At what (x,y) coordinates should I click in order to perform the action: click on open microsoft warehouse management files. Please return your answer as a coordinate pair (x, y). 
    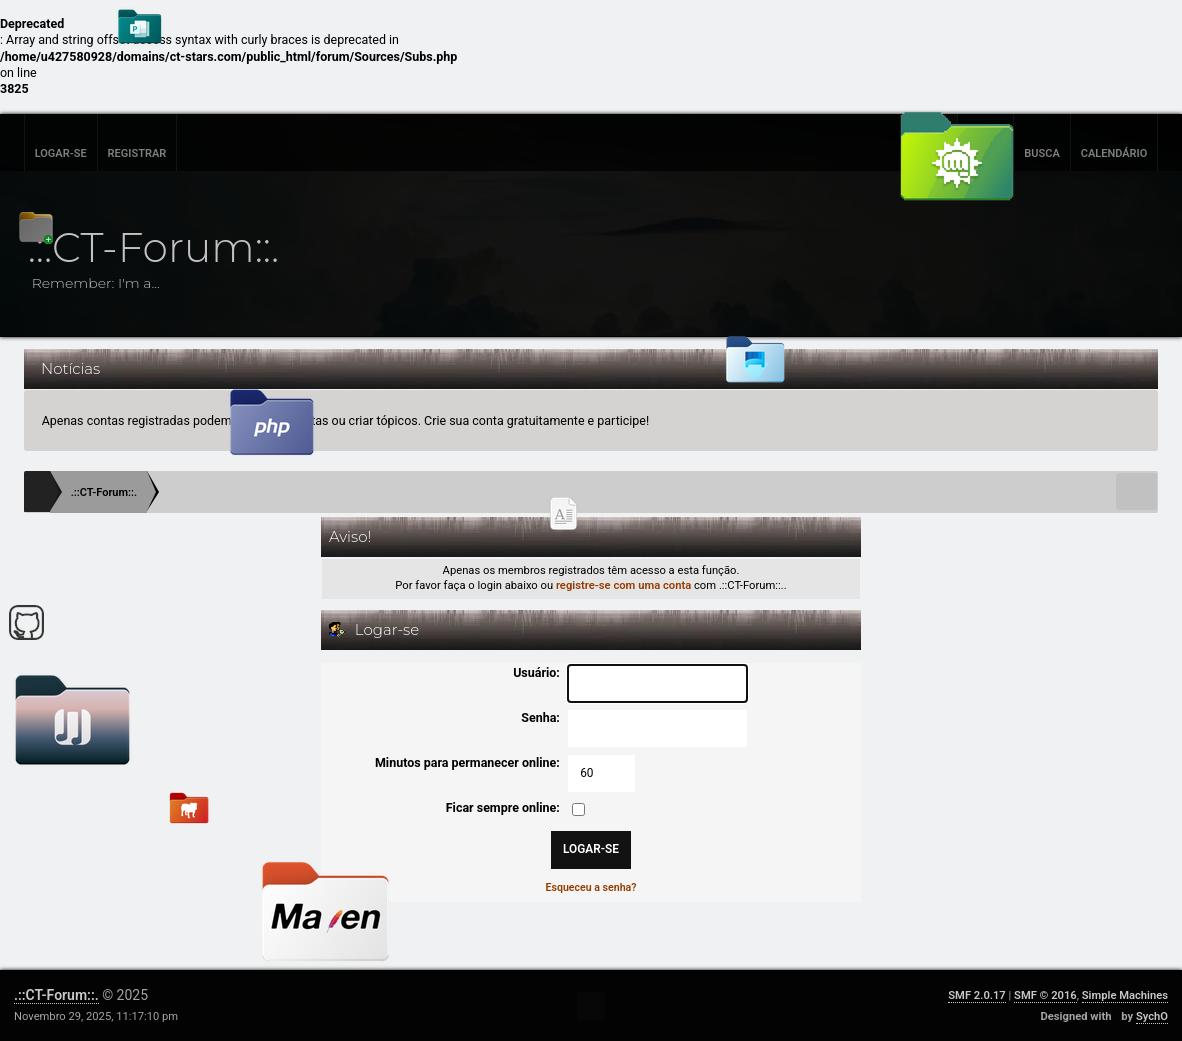
    Looking at the image, I should click on (755, 361).